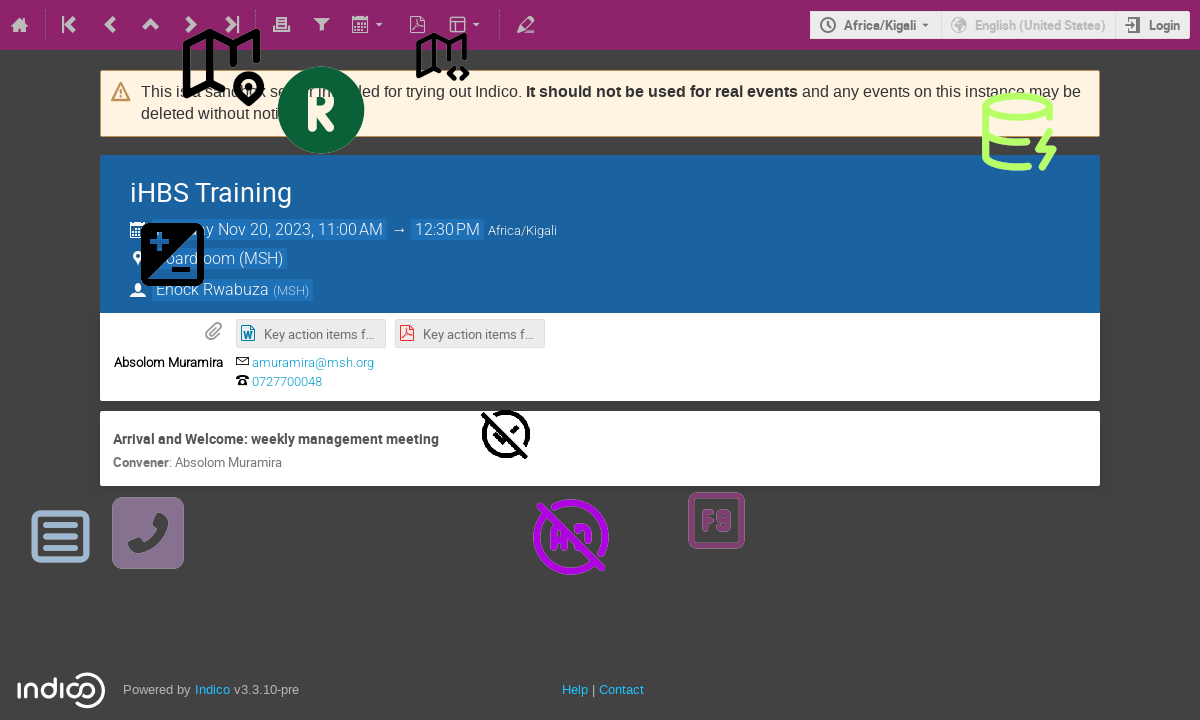 The height and width of the screenshot is (720, 1200). I want to click on view location on map, so click(221, 63).